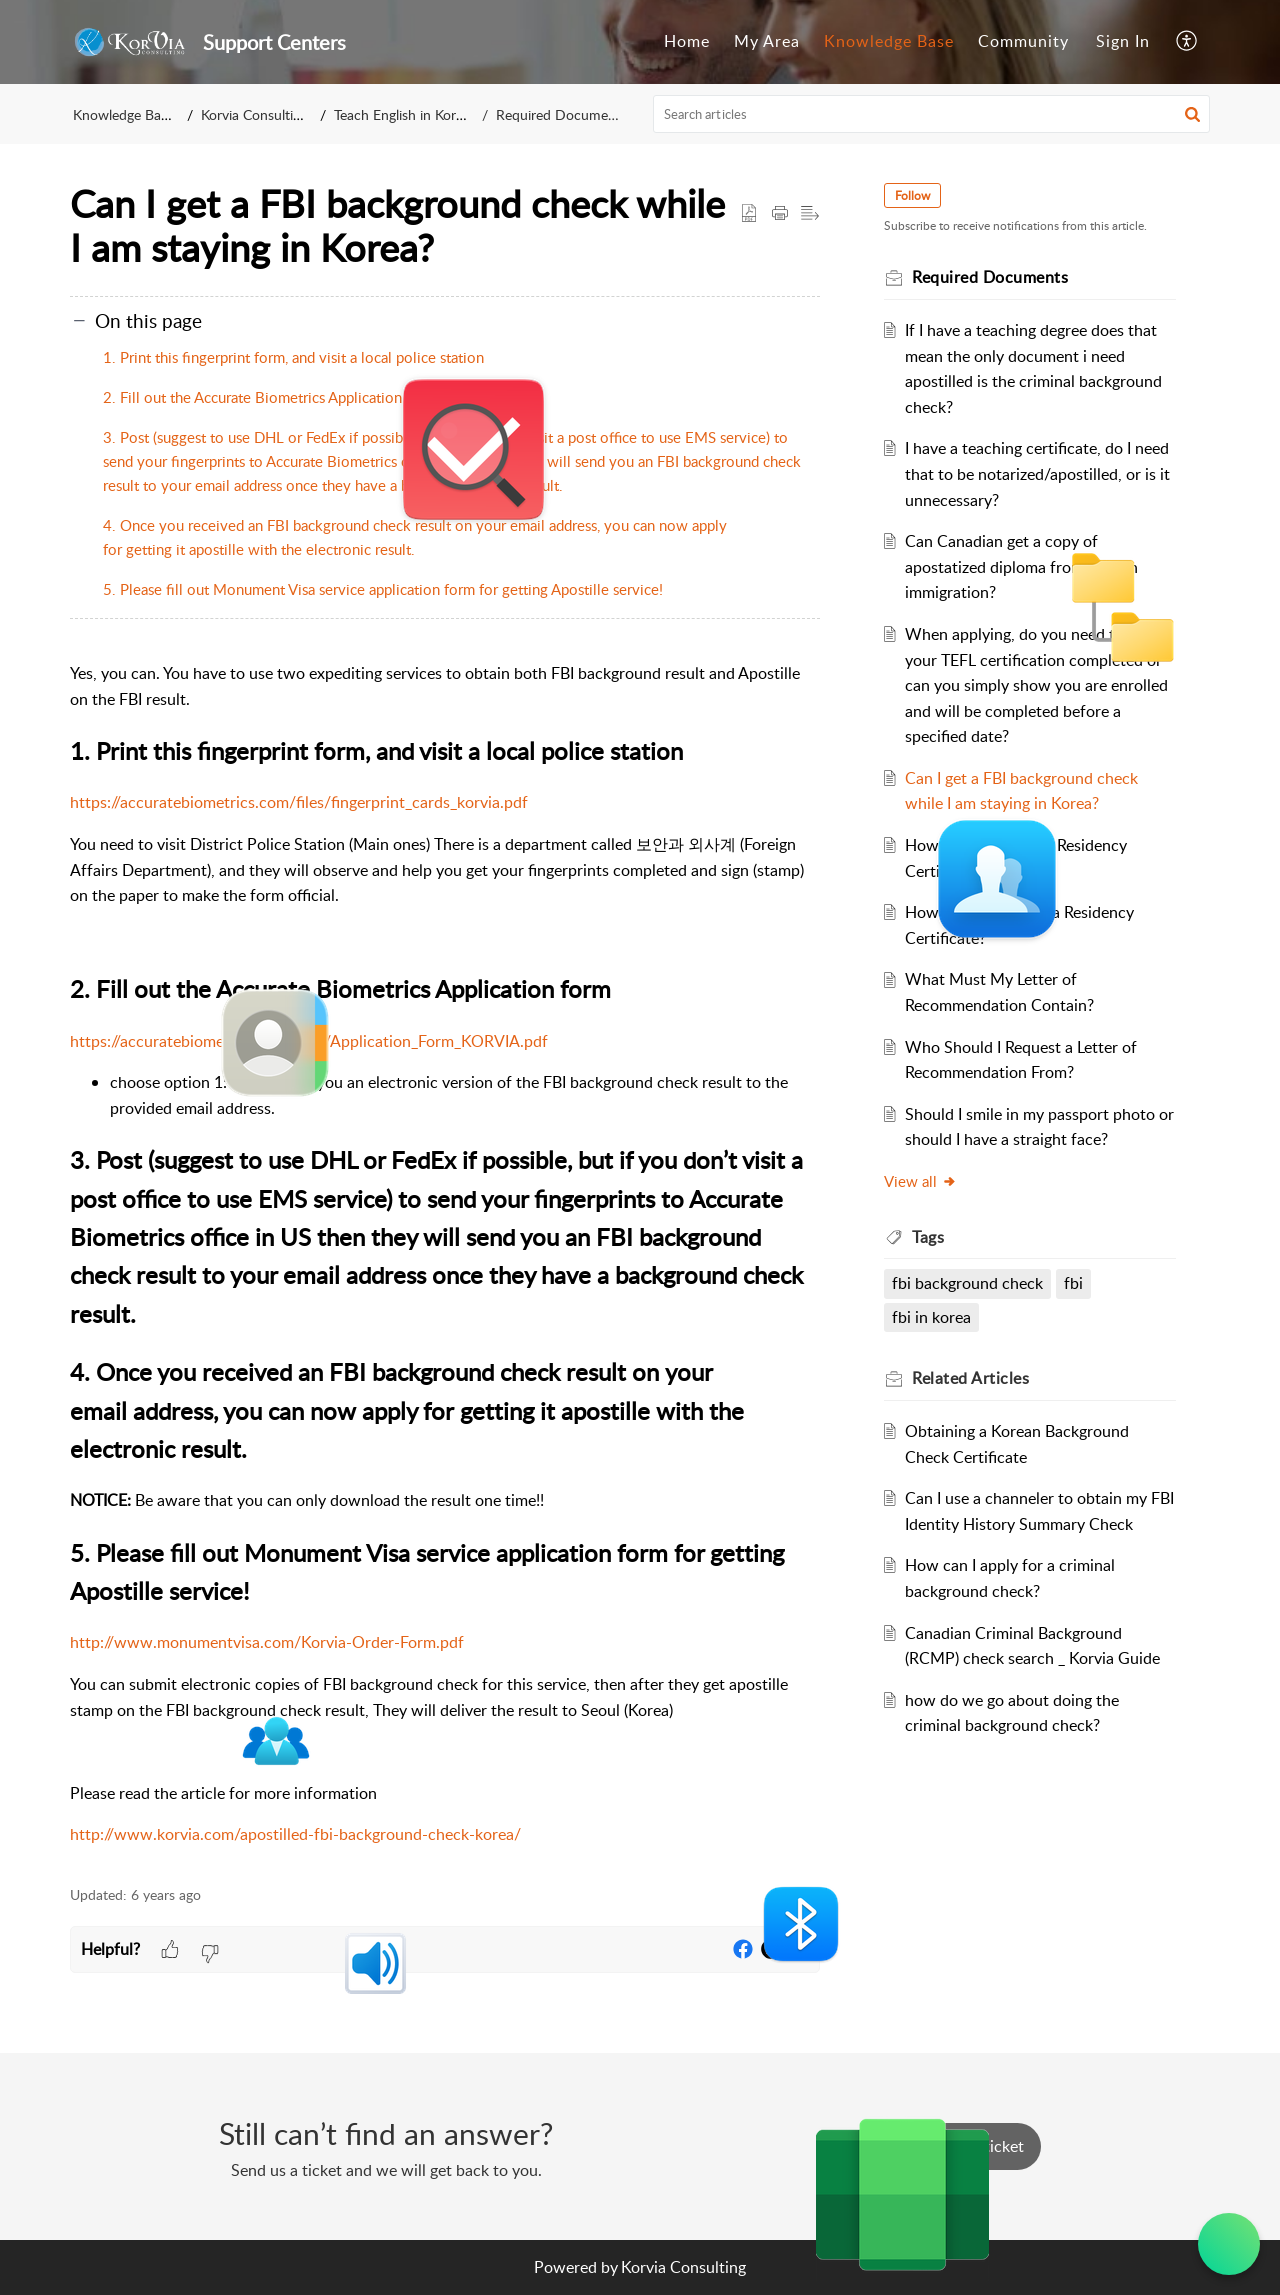 This screenshot has width=1280, height=2295. What do you see at coordinates (902, 2194) in the screenshot?
I see `open android app or emulator` at bounding box center [902, 2194].